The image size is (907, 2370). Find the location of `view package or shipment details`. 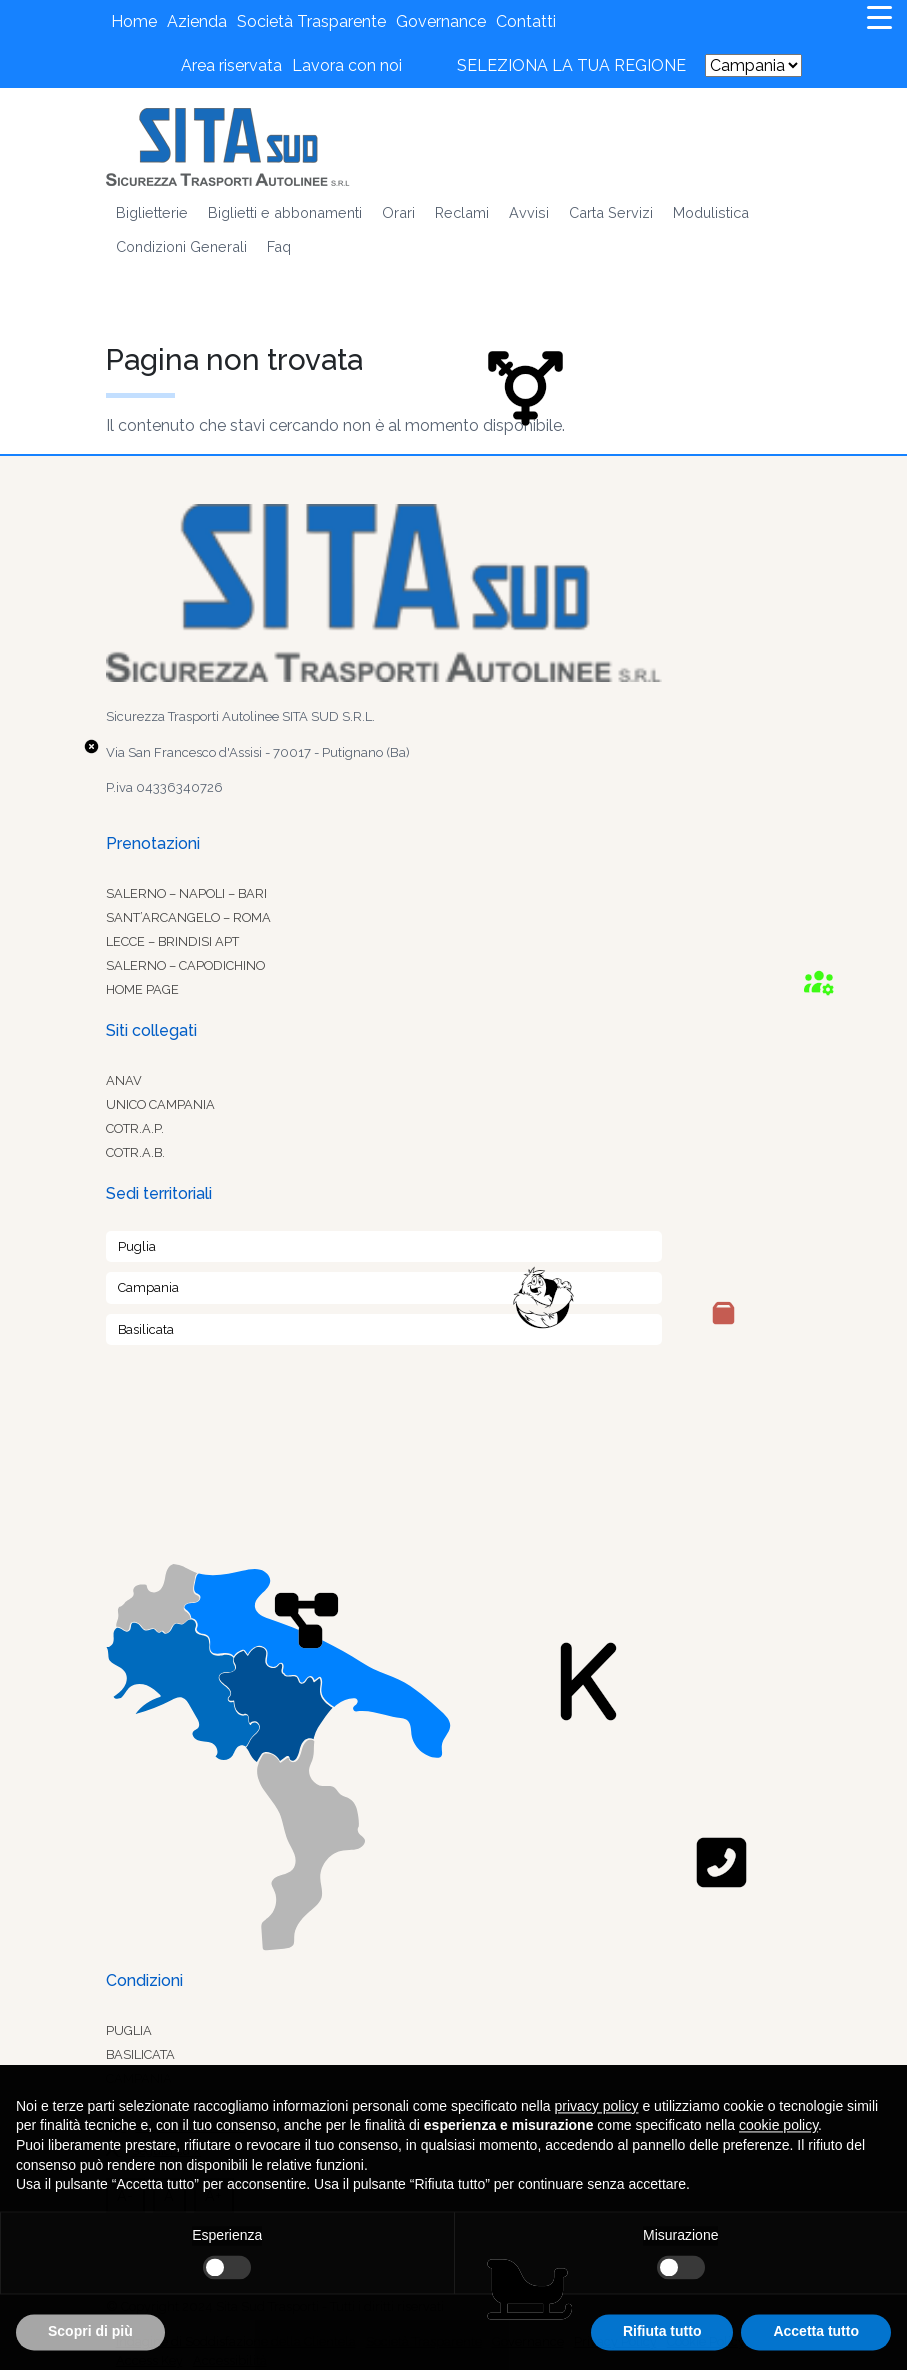

view package or shipment details is located at coordinates (723, 1313).